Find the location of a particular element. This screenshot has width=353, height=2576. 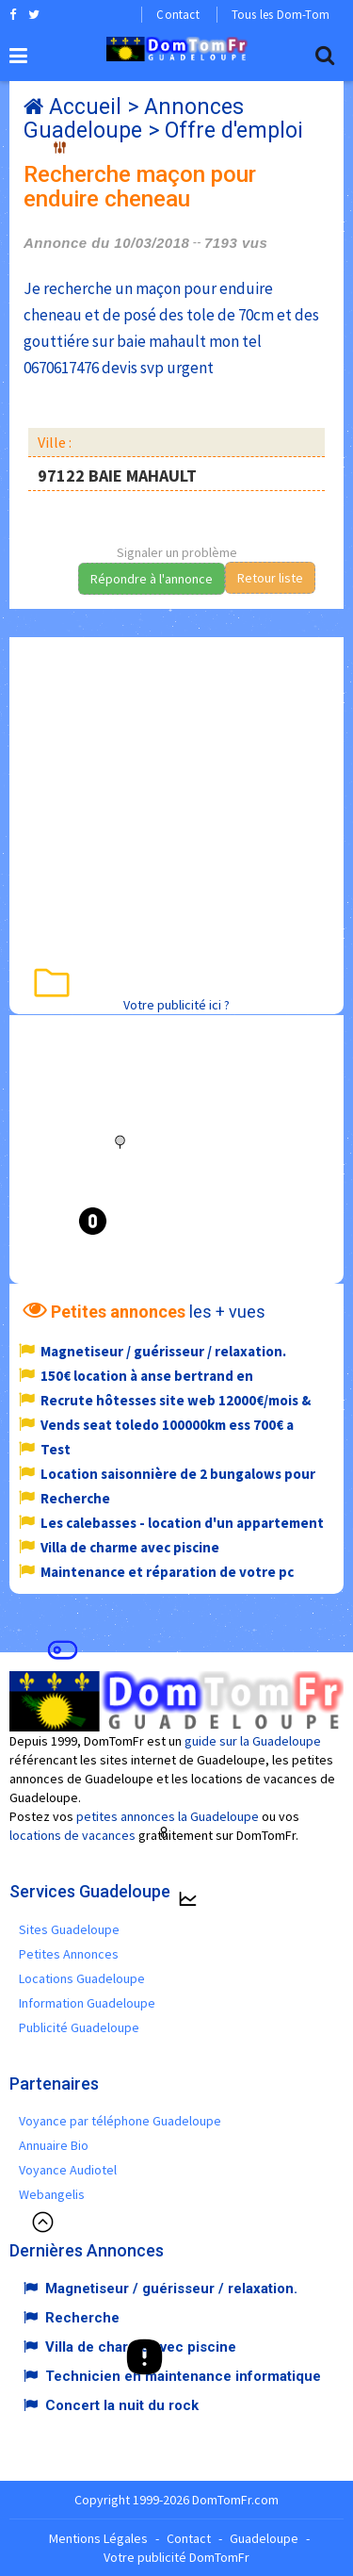

indicates the letter "o" or zero in a selection interface is located at coordinates (92, 1221).